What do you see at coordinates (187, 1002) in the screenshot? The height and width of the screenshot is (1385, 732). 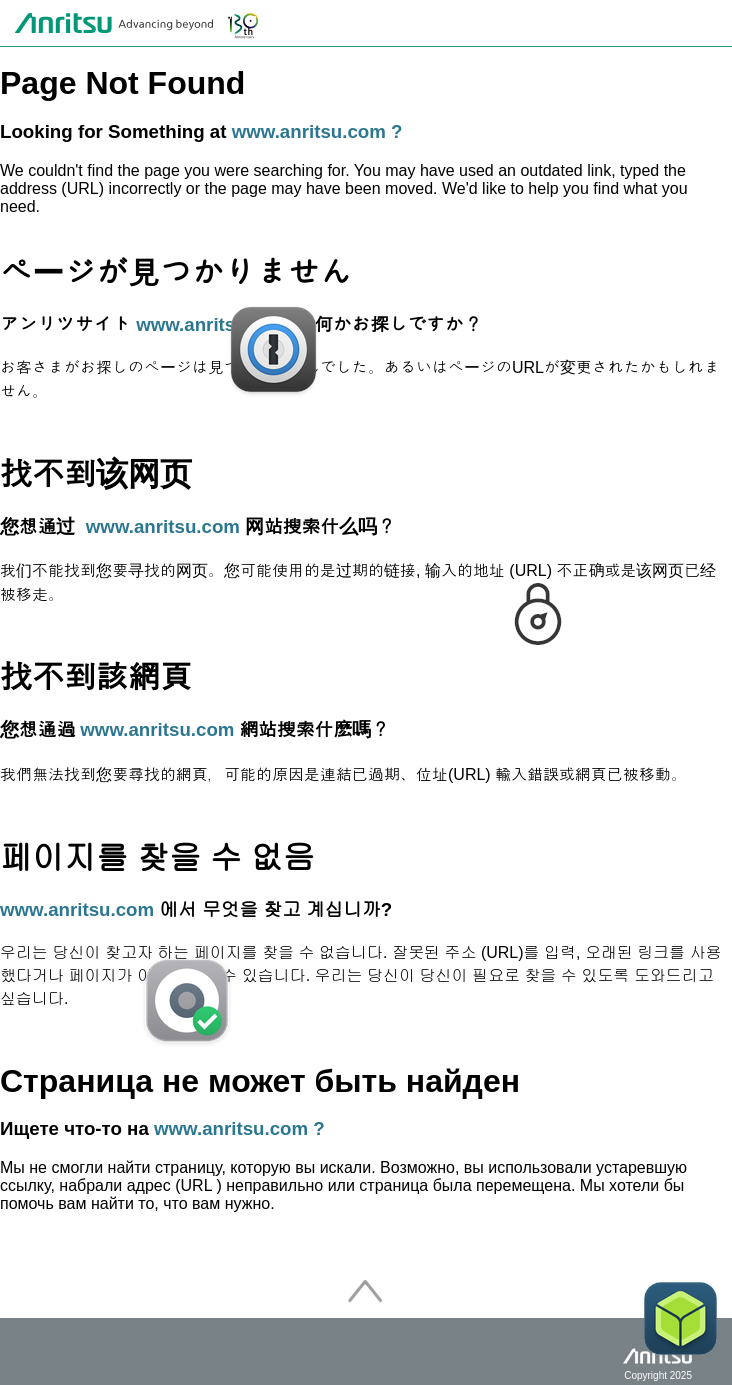 I see `optical drive verified and working correctly` at bounding box center [187, 1002].